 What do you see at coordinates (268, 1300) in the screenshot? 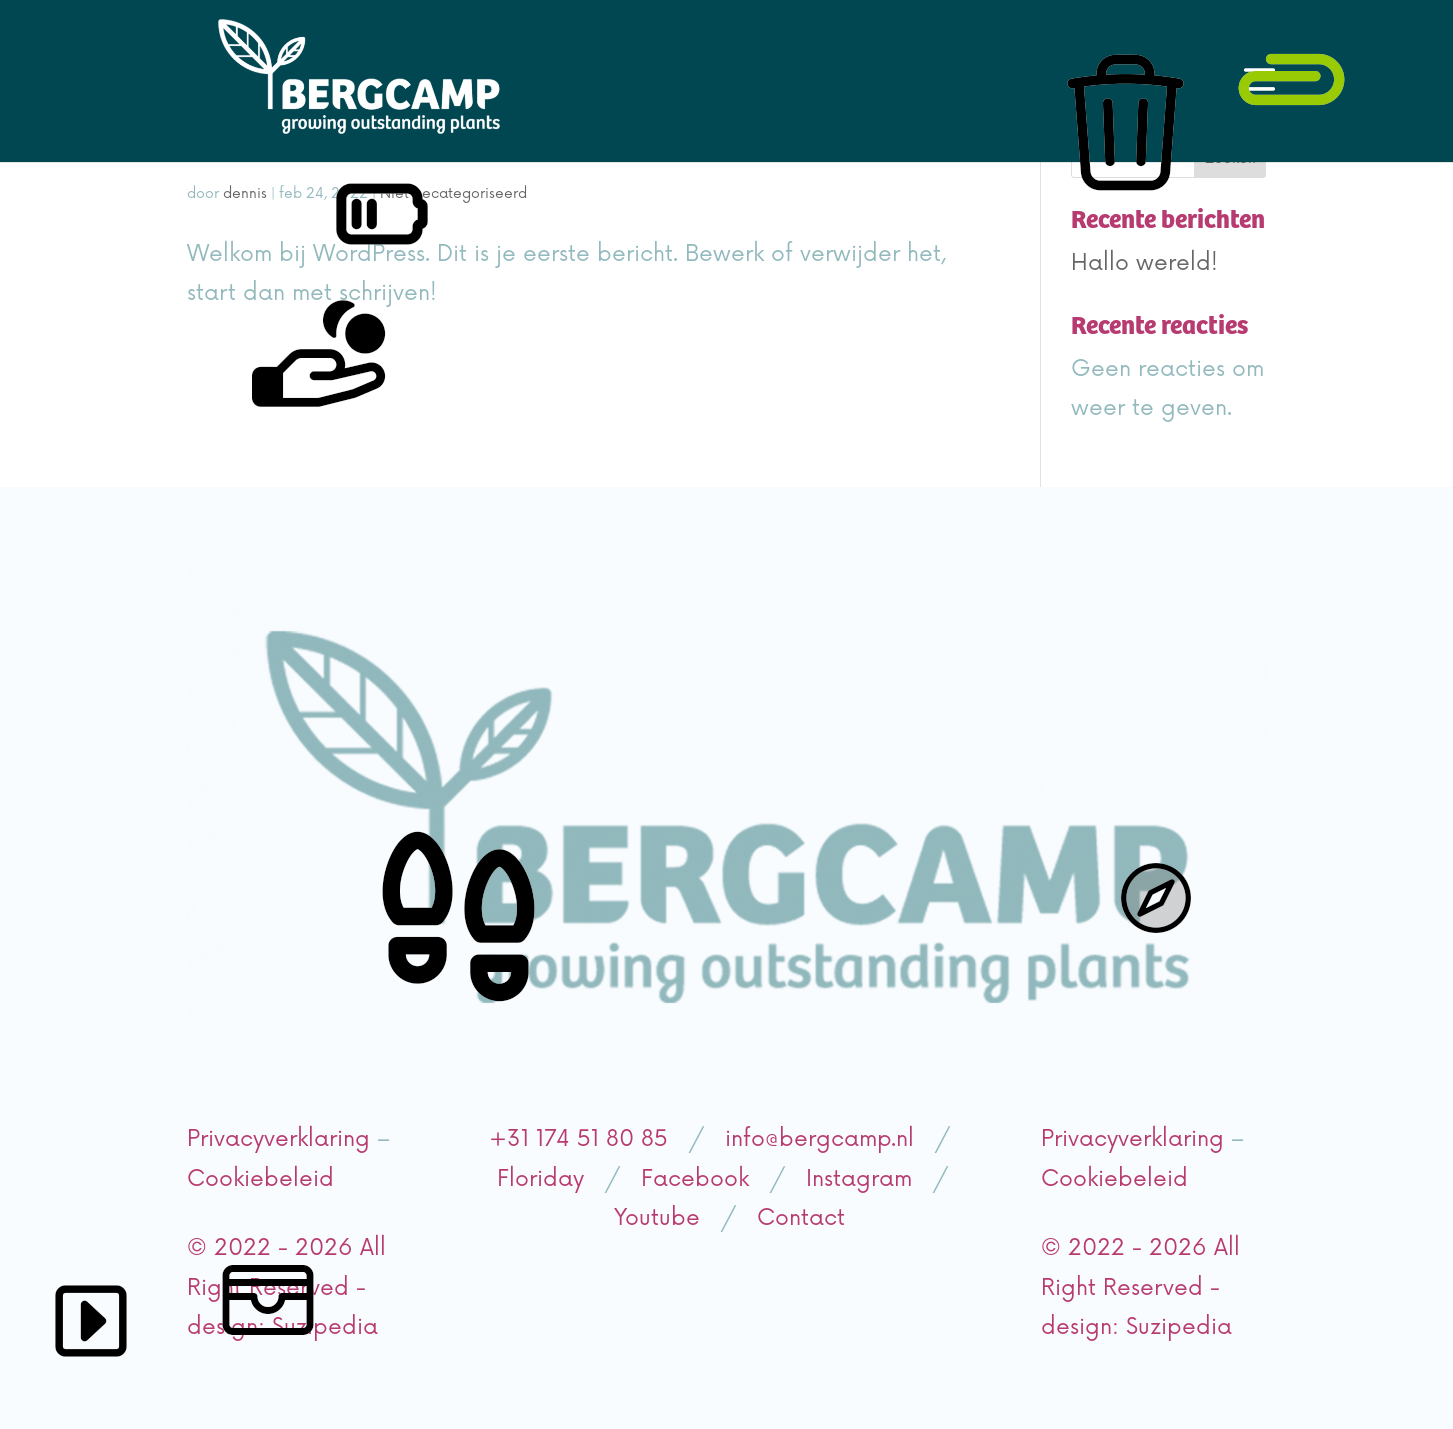
I see `access your wallet or saved payment methods` at bounding box center [268, 1300].